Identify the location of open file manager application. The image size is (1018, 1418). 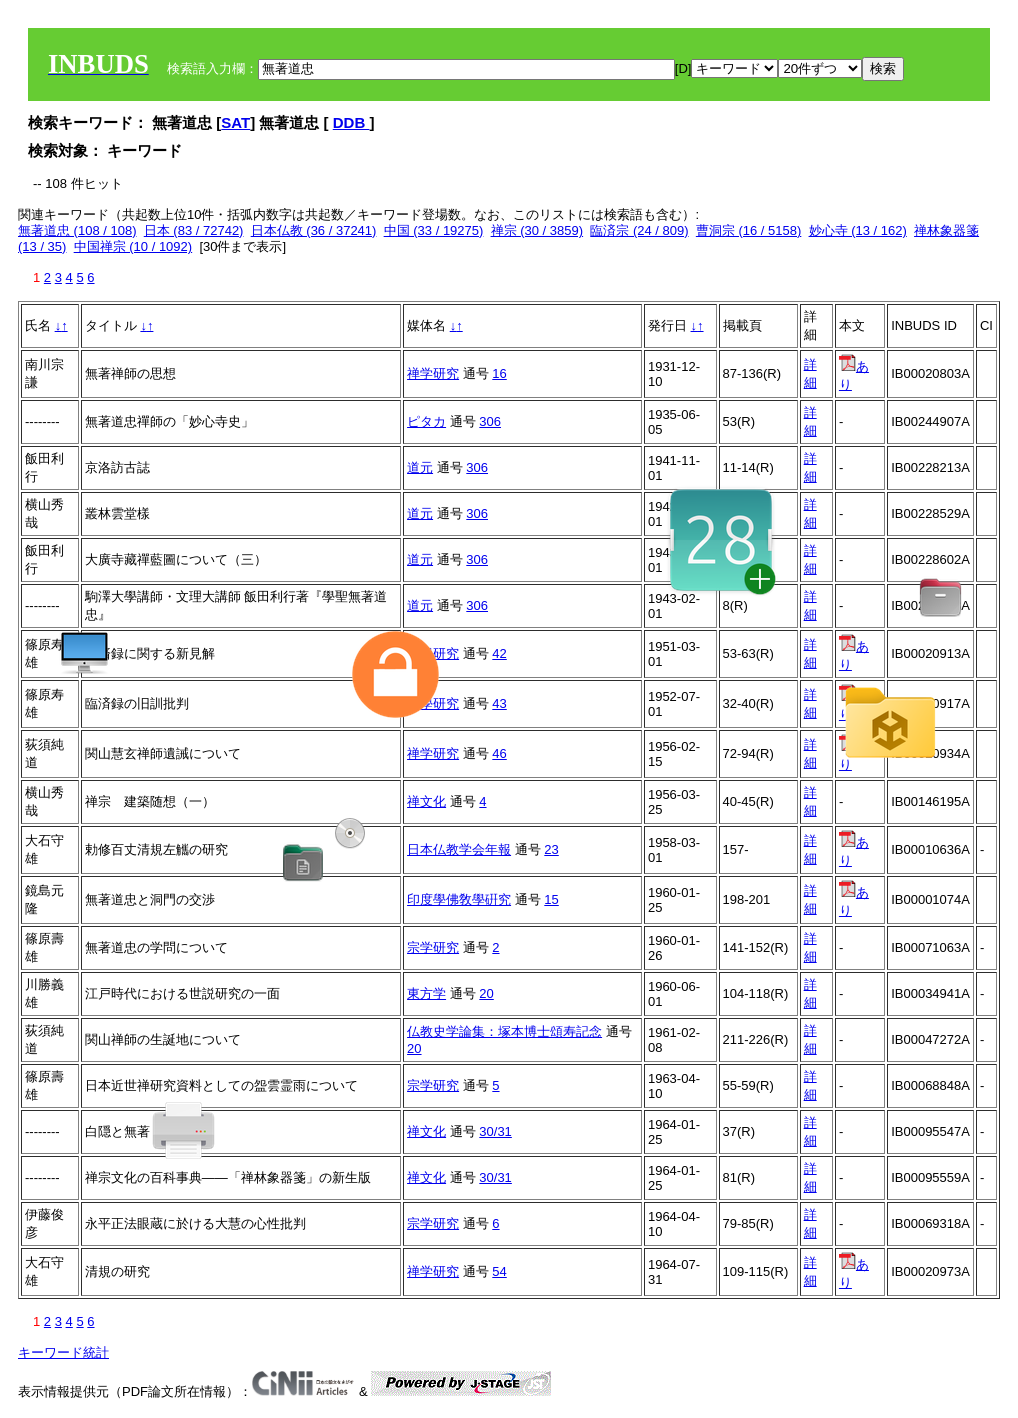
(940, 597).